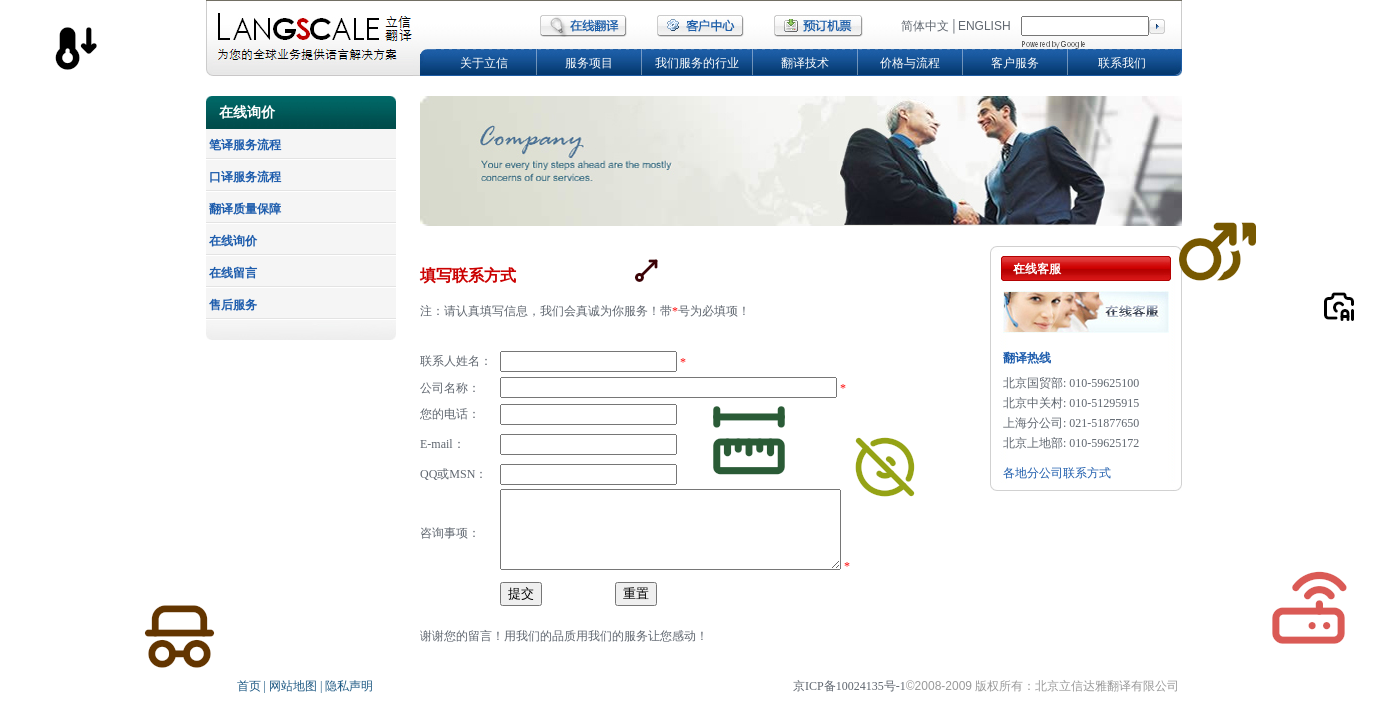 This screenshot has width=1388, height=724. What do you see at coordinates (1308, 607) in the screenshot?
I see `access router or network settings` at bounding box center [1308, 607].